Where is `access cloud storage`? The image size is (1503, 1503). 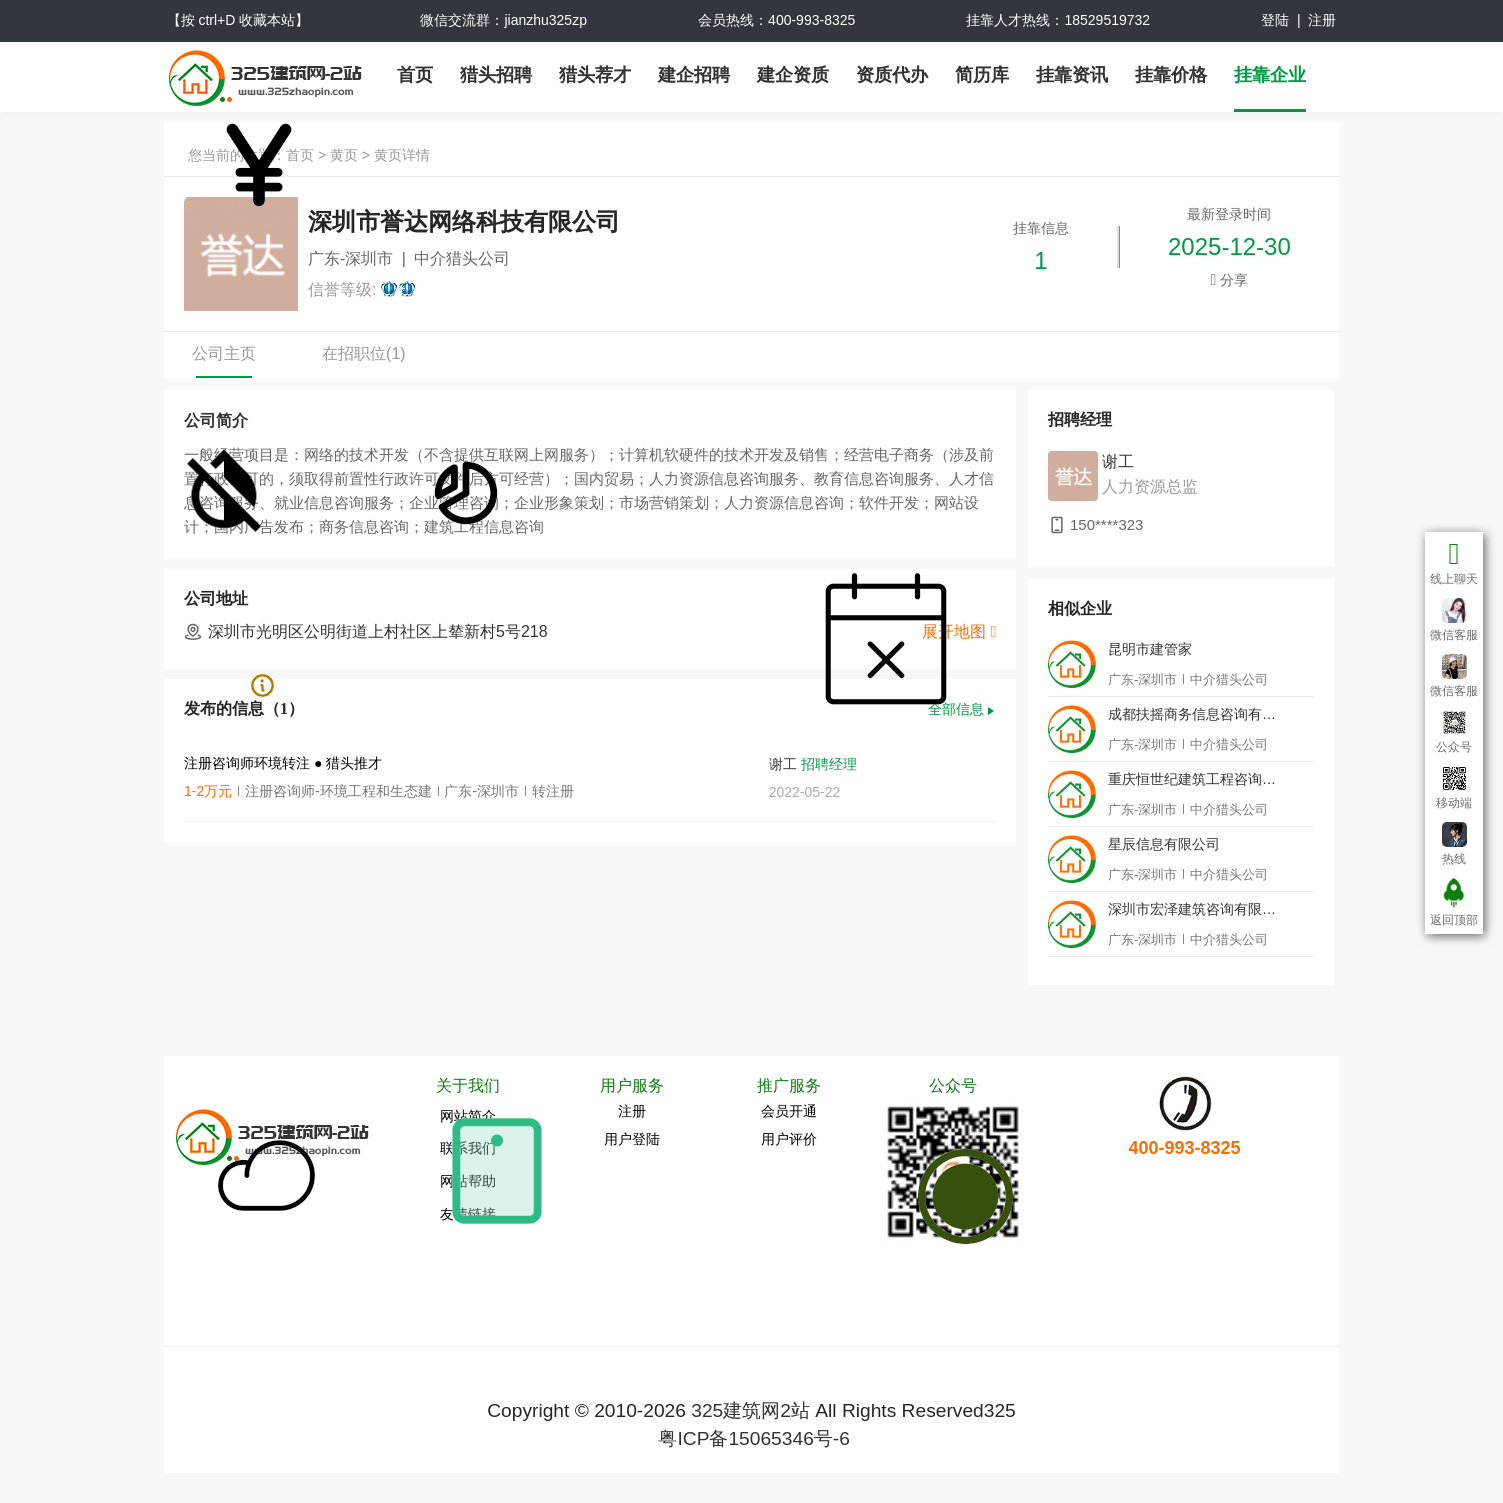
access cloud storage is located at coordinates (266, 1175).